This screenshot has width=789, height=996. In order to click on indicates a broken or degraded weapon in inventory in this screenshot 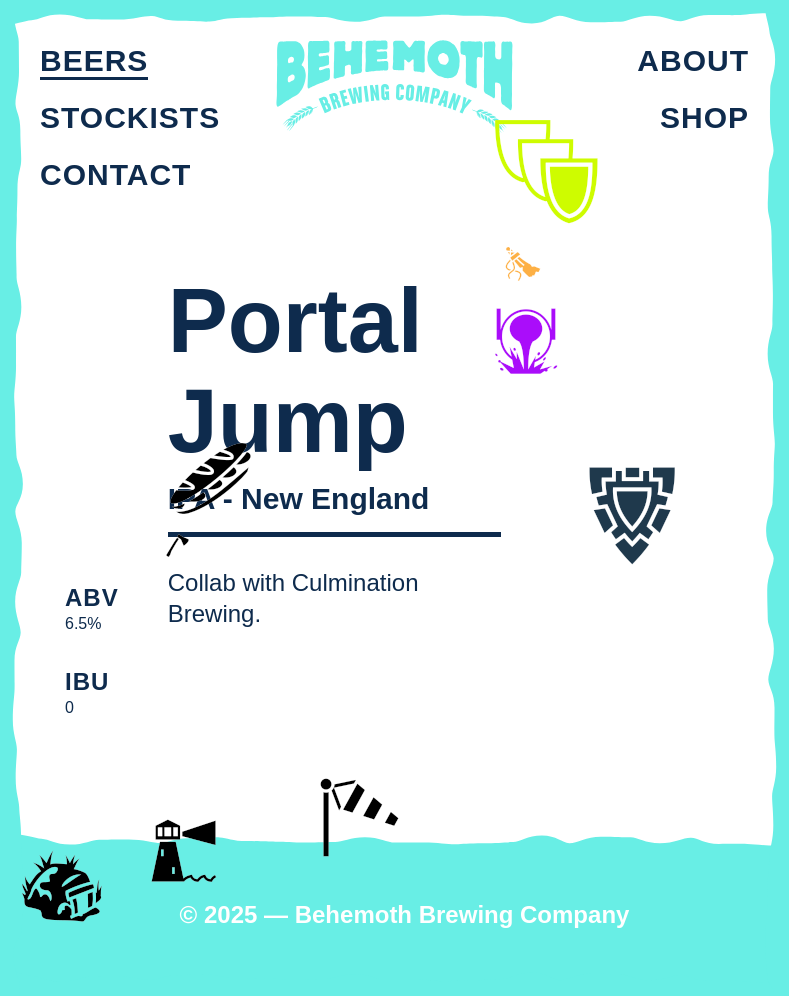, I will do `click(523, 264)`.